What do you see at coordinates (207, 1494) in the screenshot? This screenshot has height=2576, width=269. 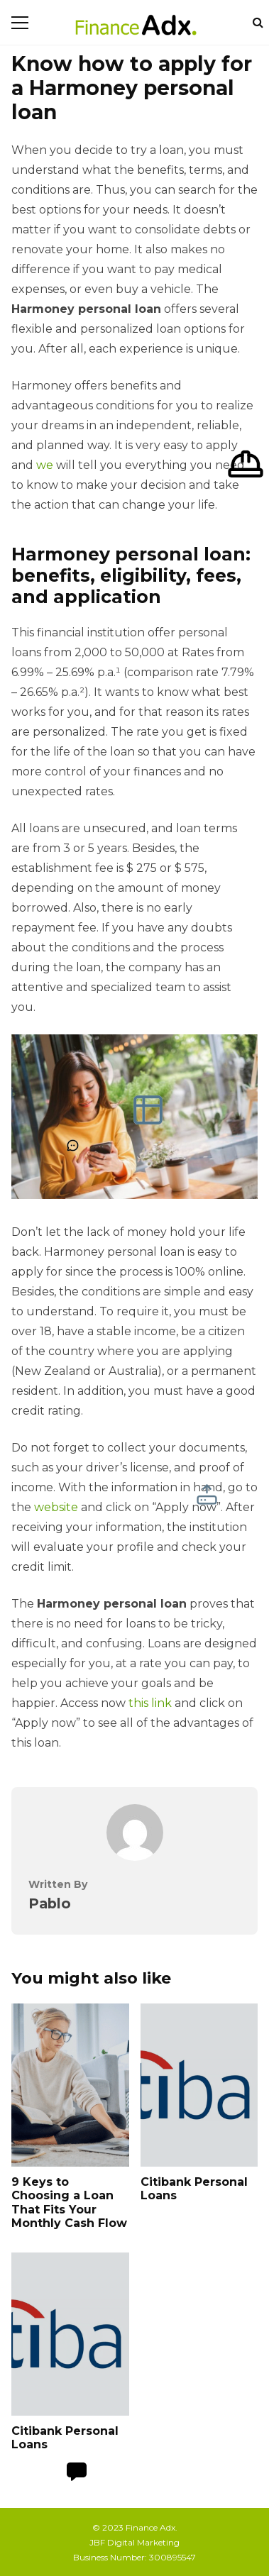 I see `upload files to local storage or drive` at bounding box center [207, 1494].